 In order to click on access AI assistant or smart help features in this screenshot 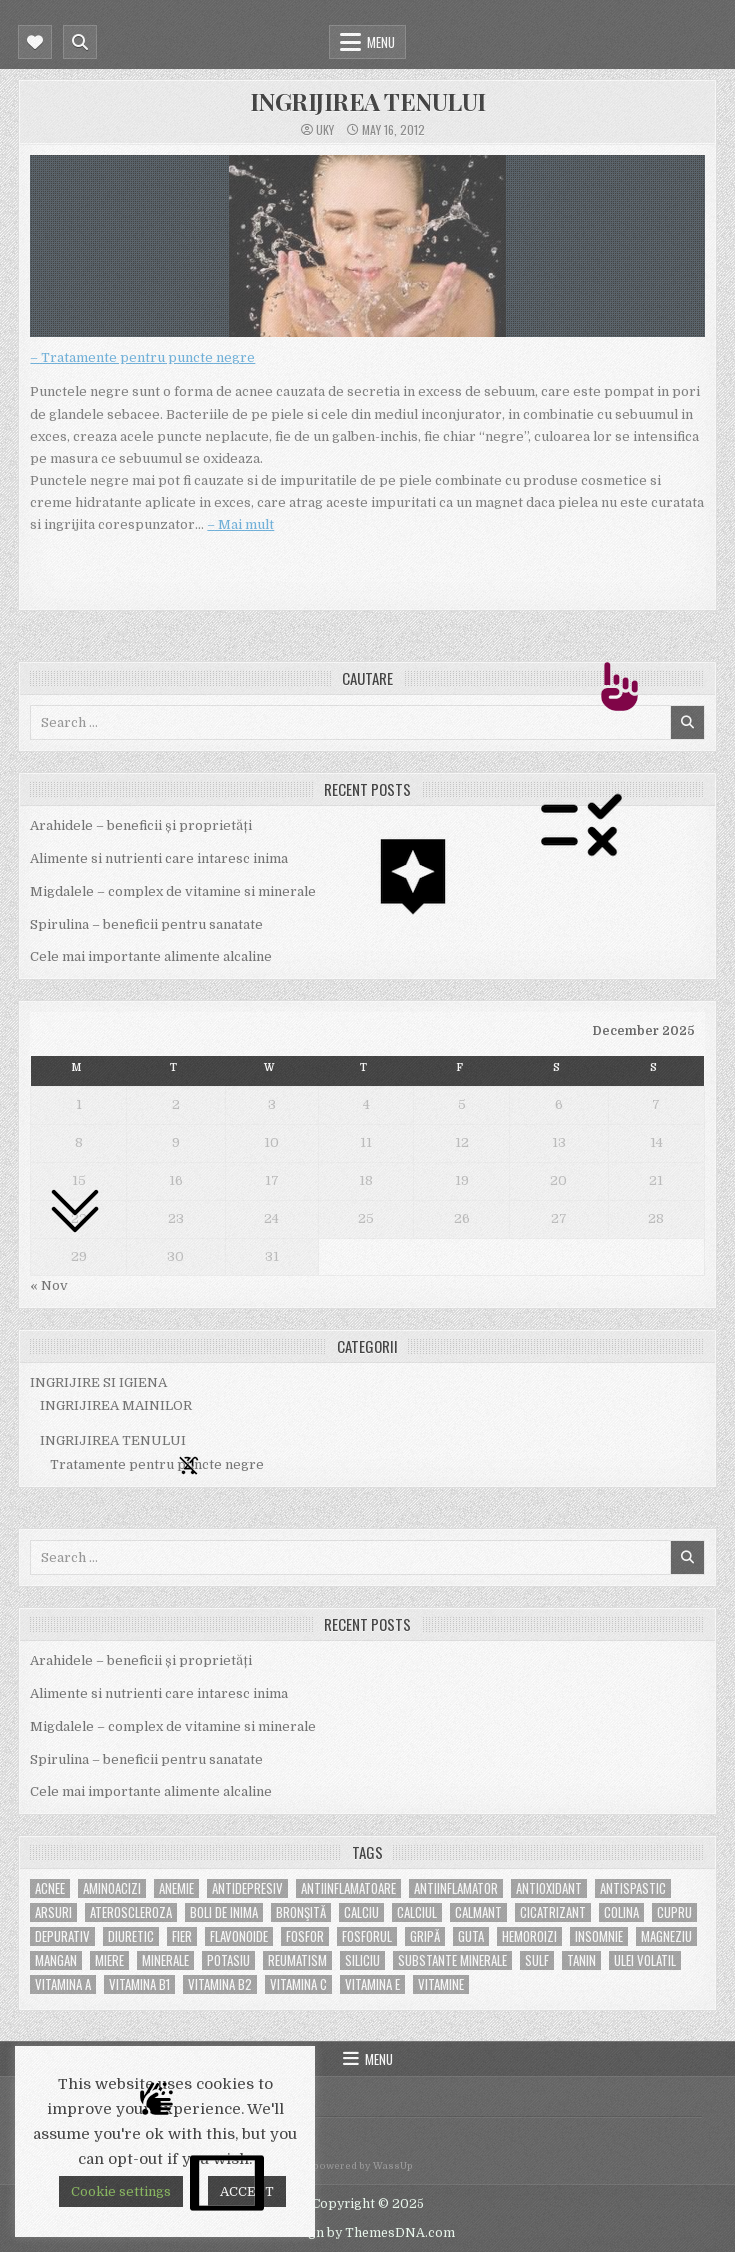, I will do `click(413, 875)`.